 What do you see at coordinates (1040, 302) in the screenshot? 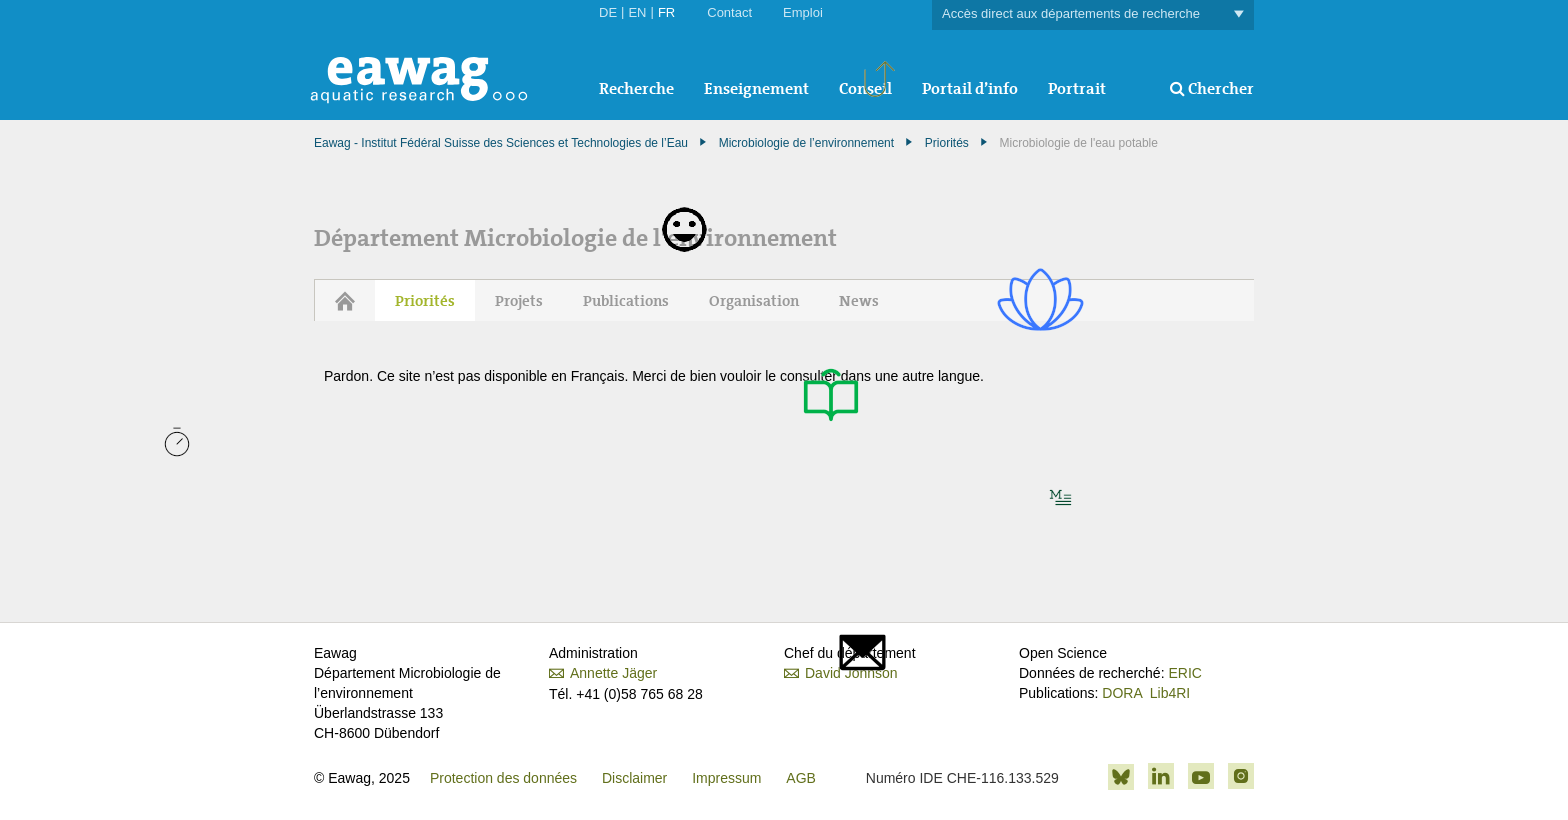
I see `access meditation or mindfulness features` at bounding box center [1040, 302].